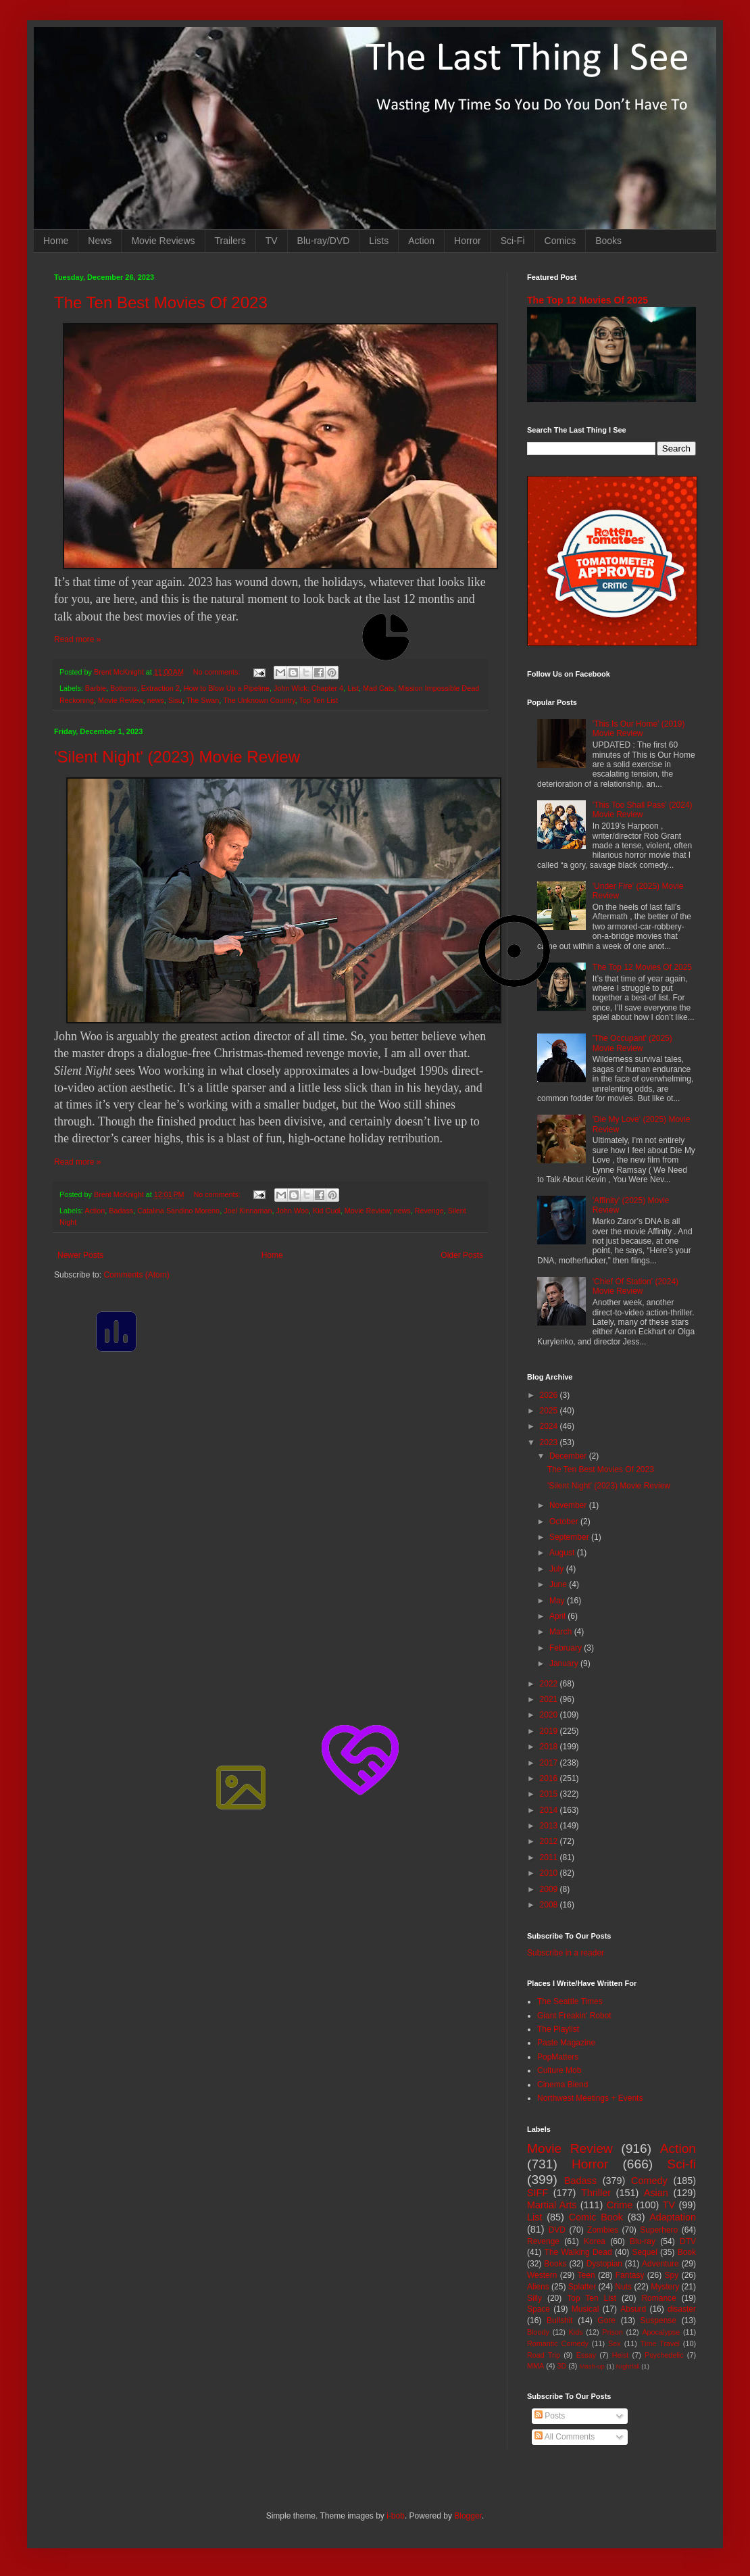 This screenshot has height=2576, width=750. I want to click on view analytics or statistics, so click(386, 637).